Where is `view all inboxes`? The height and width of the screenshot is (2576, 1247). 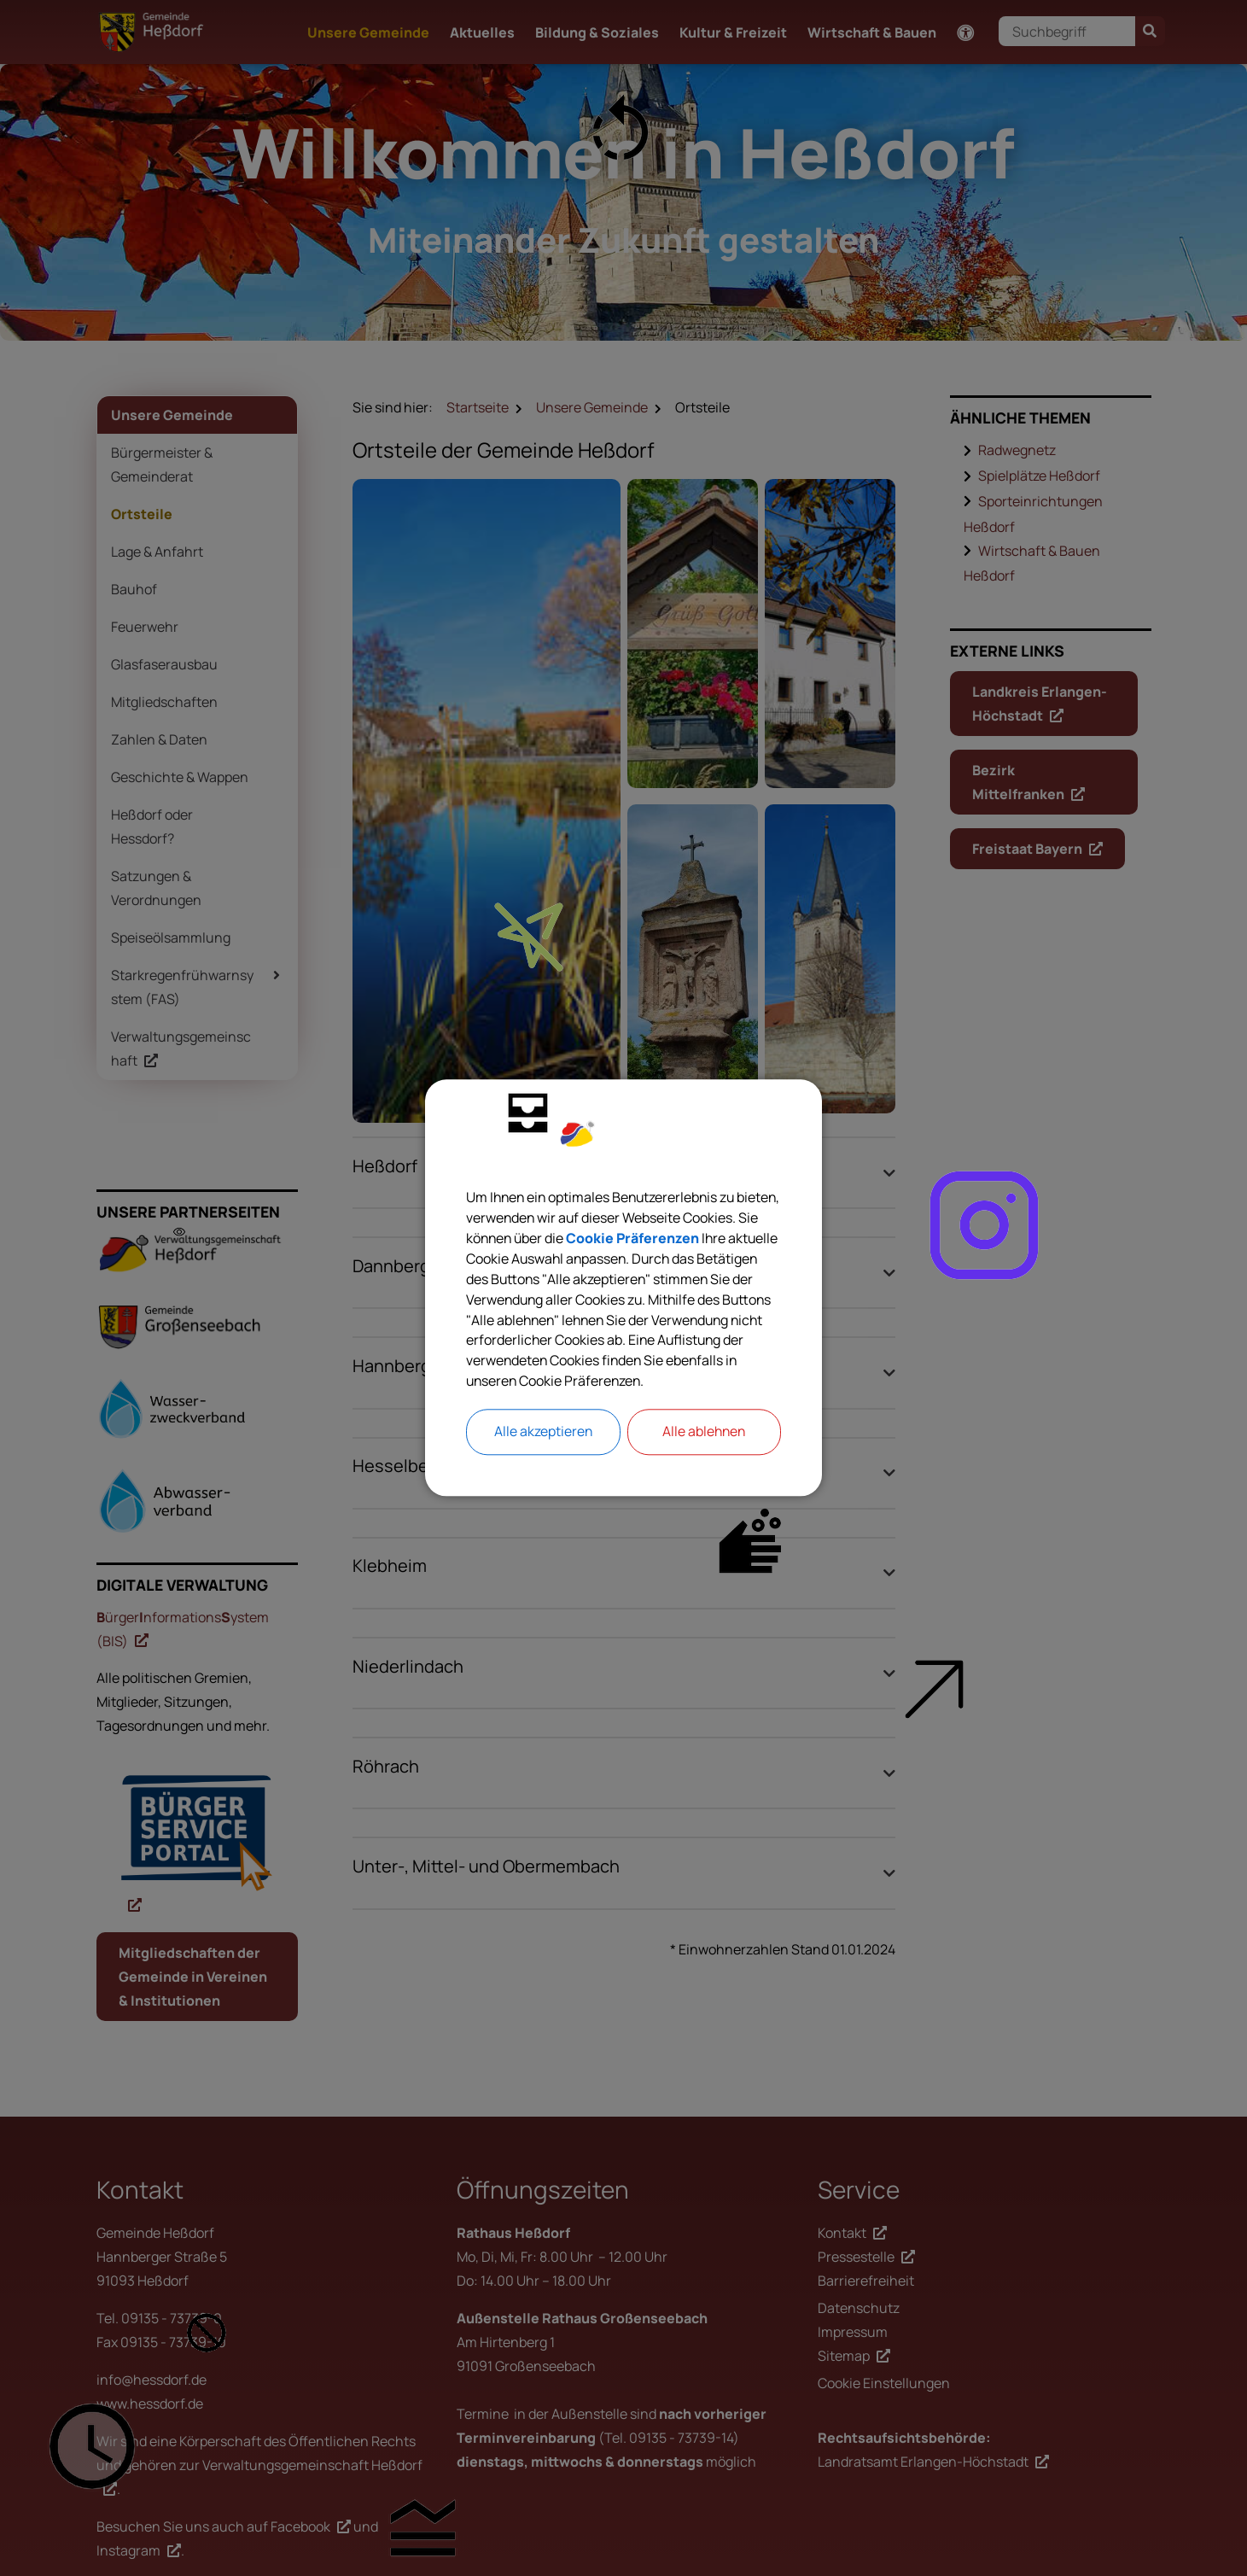
view all inboxes is located at coordinates (527, 1113).